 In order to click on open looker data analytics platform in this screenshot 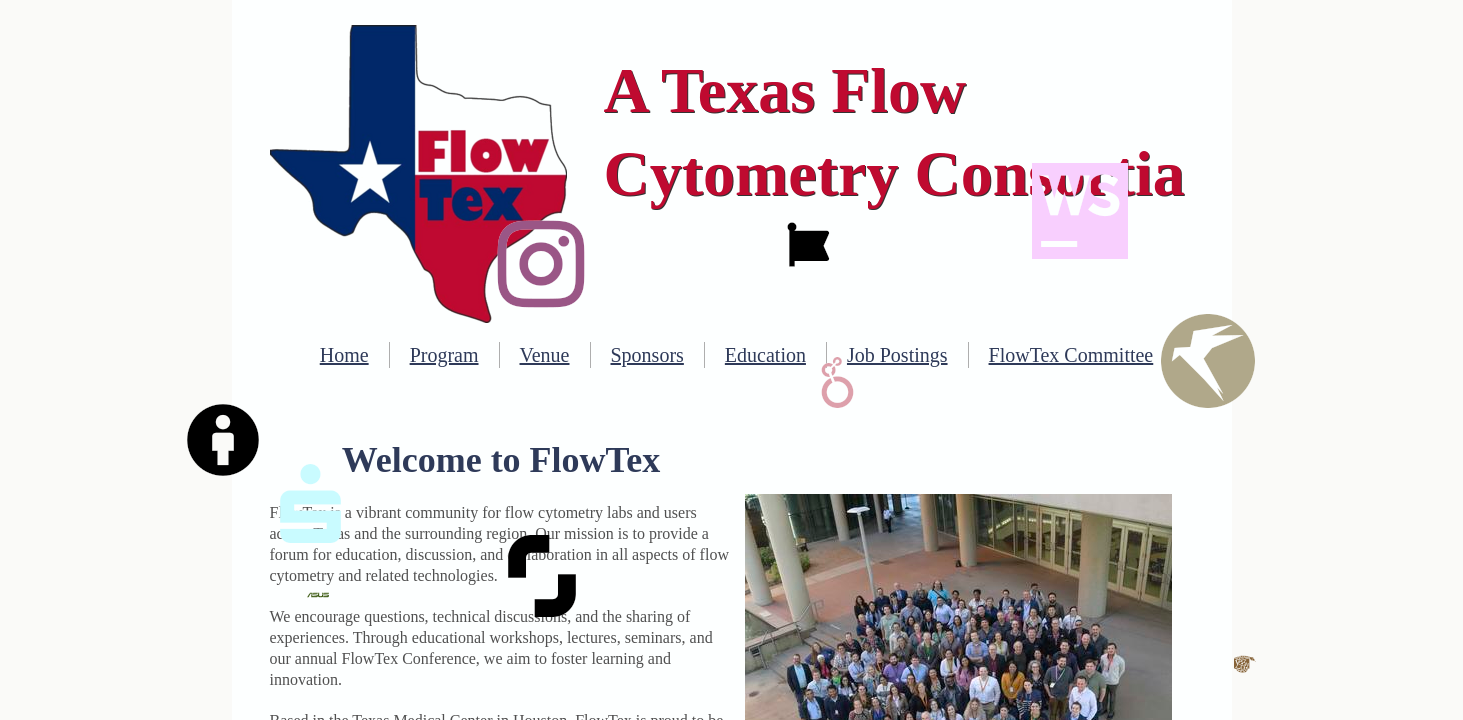, I will do `click(837, 382)`.